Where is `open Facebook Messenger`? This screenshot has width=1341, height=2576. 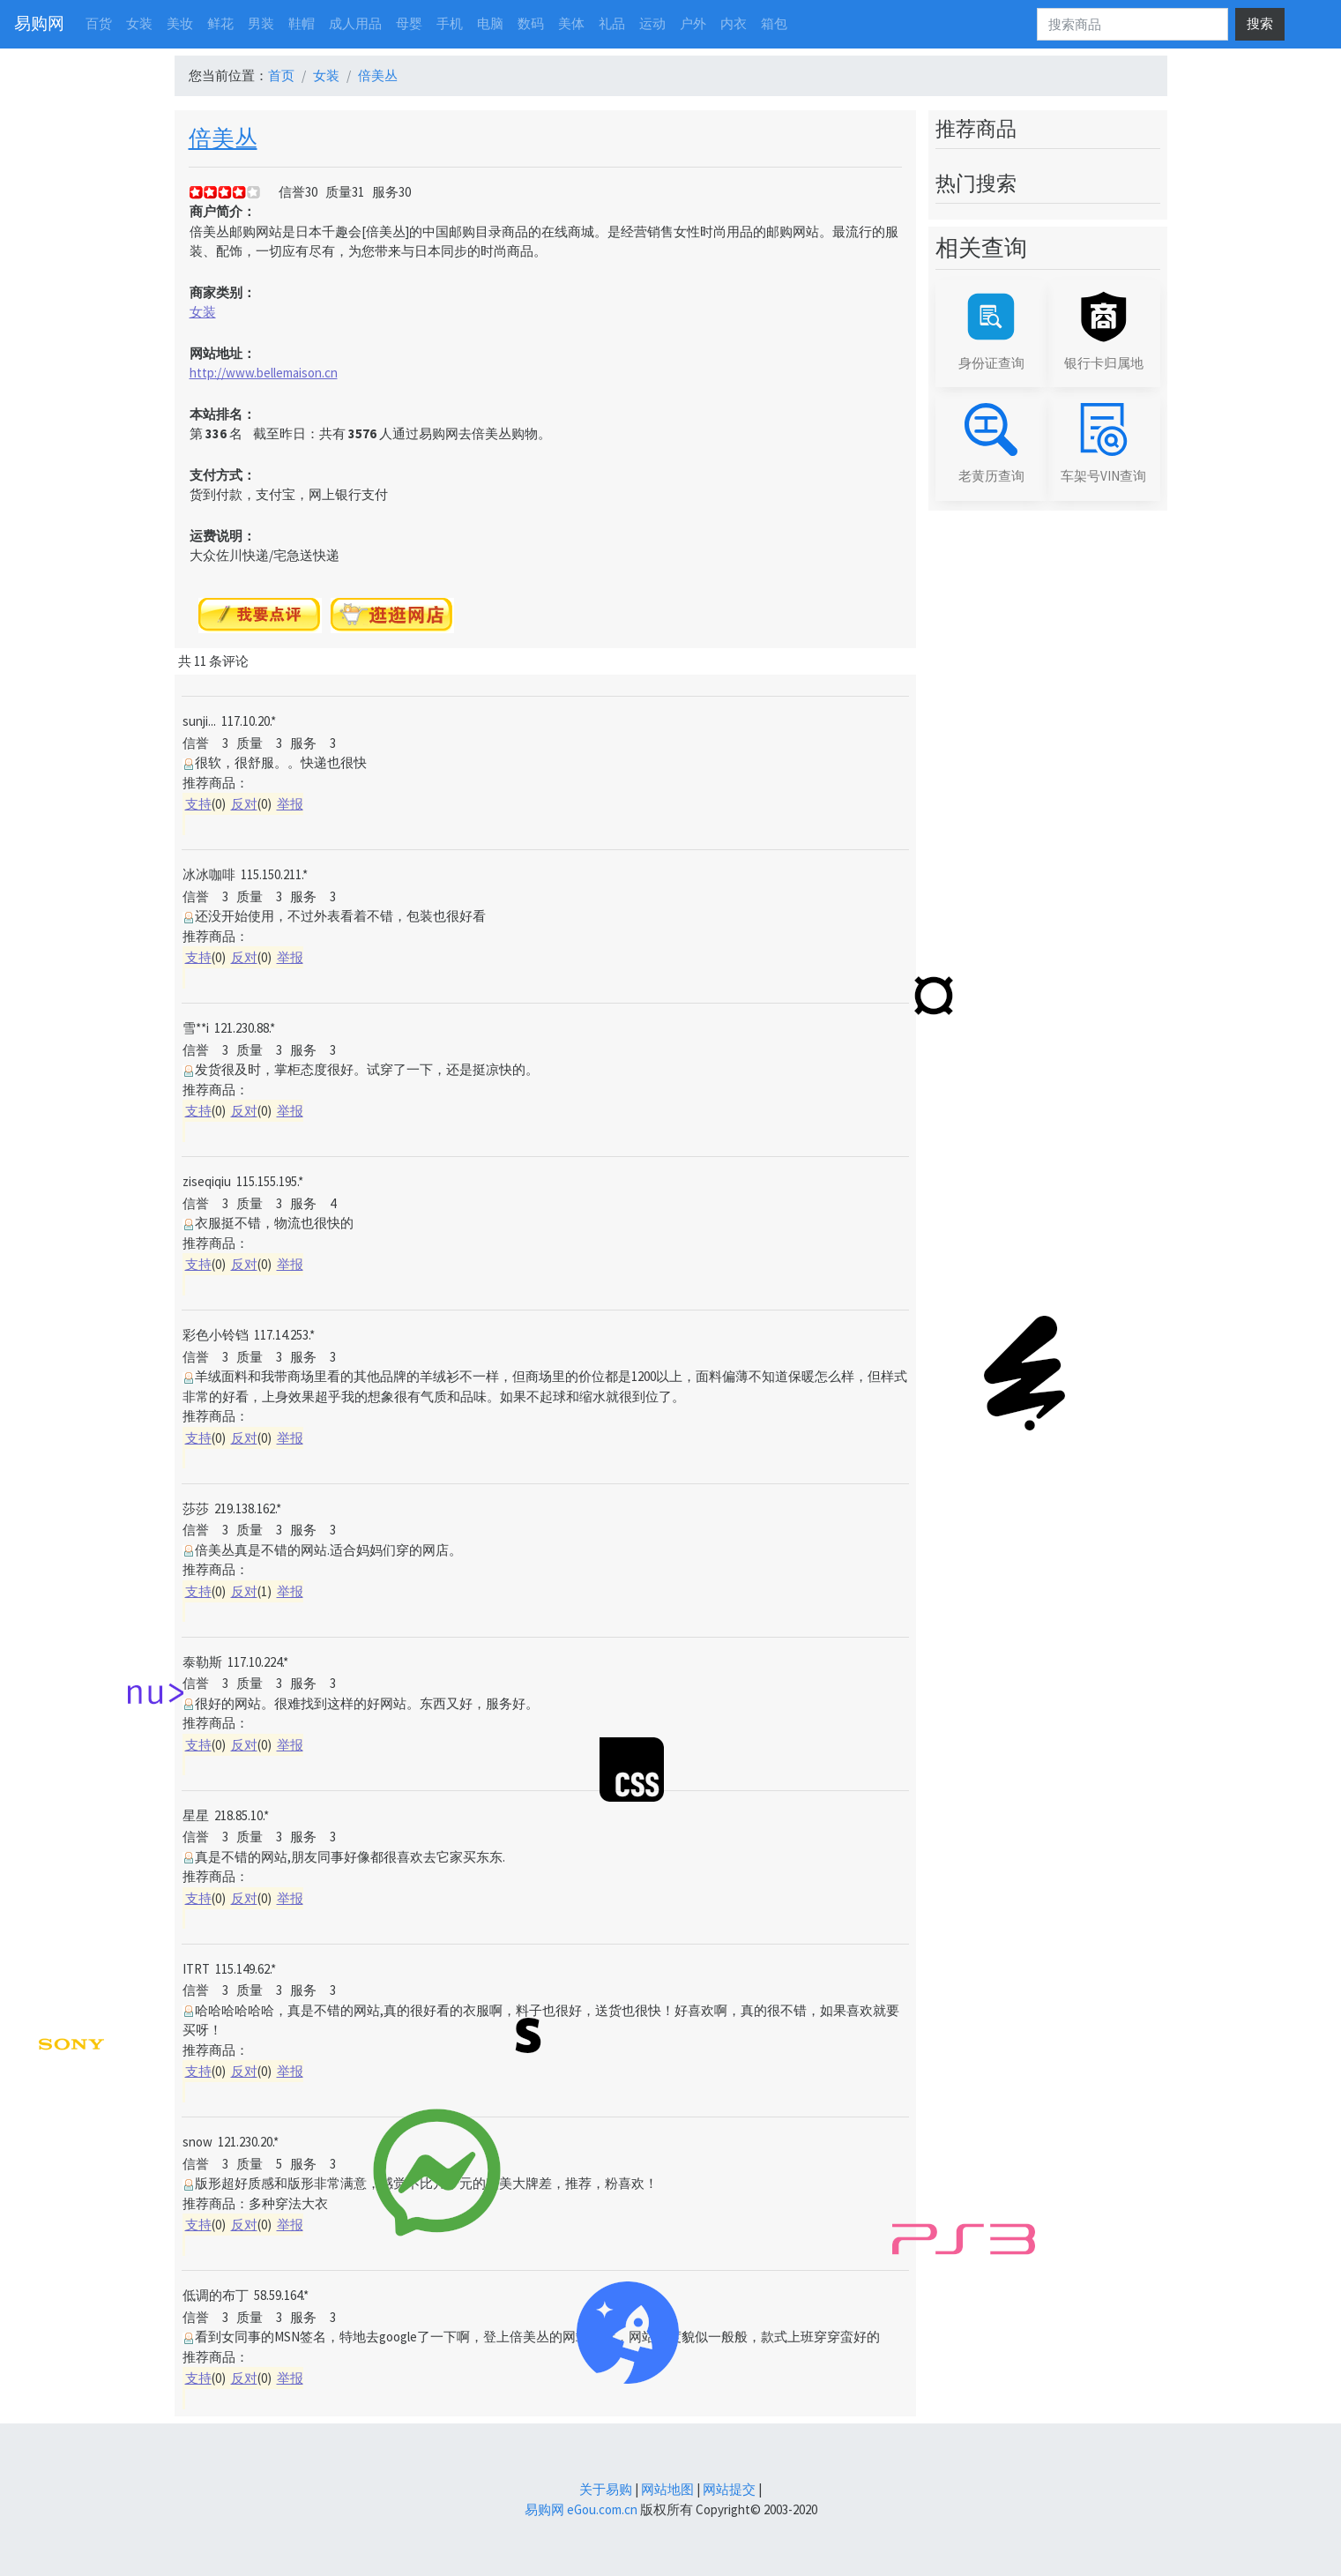
open Facebook Messenger is located at coordinates (436, 2172).